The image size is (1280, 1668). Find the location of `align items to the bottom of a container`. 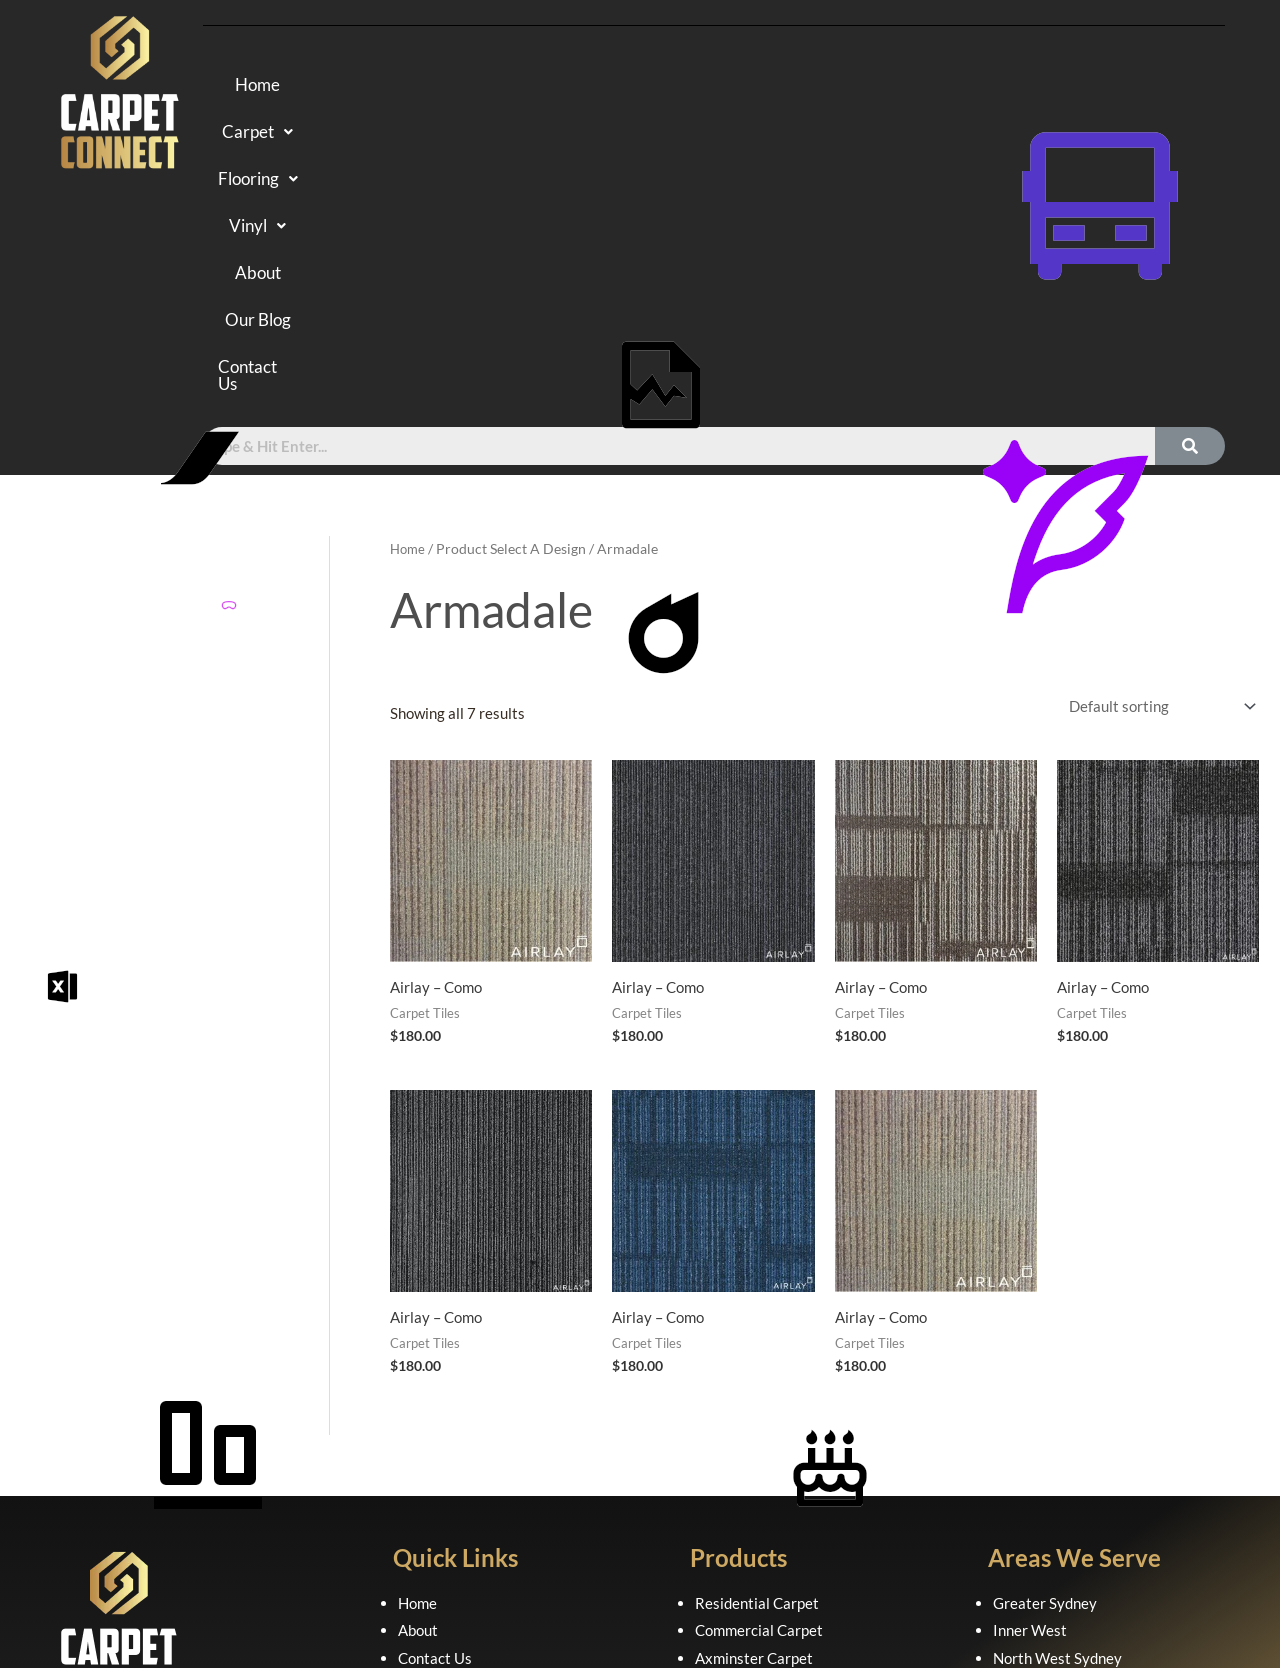

align items to the bottom of a container is located at coordinates (208, 1455).